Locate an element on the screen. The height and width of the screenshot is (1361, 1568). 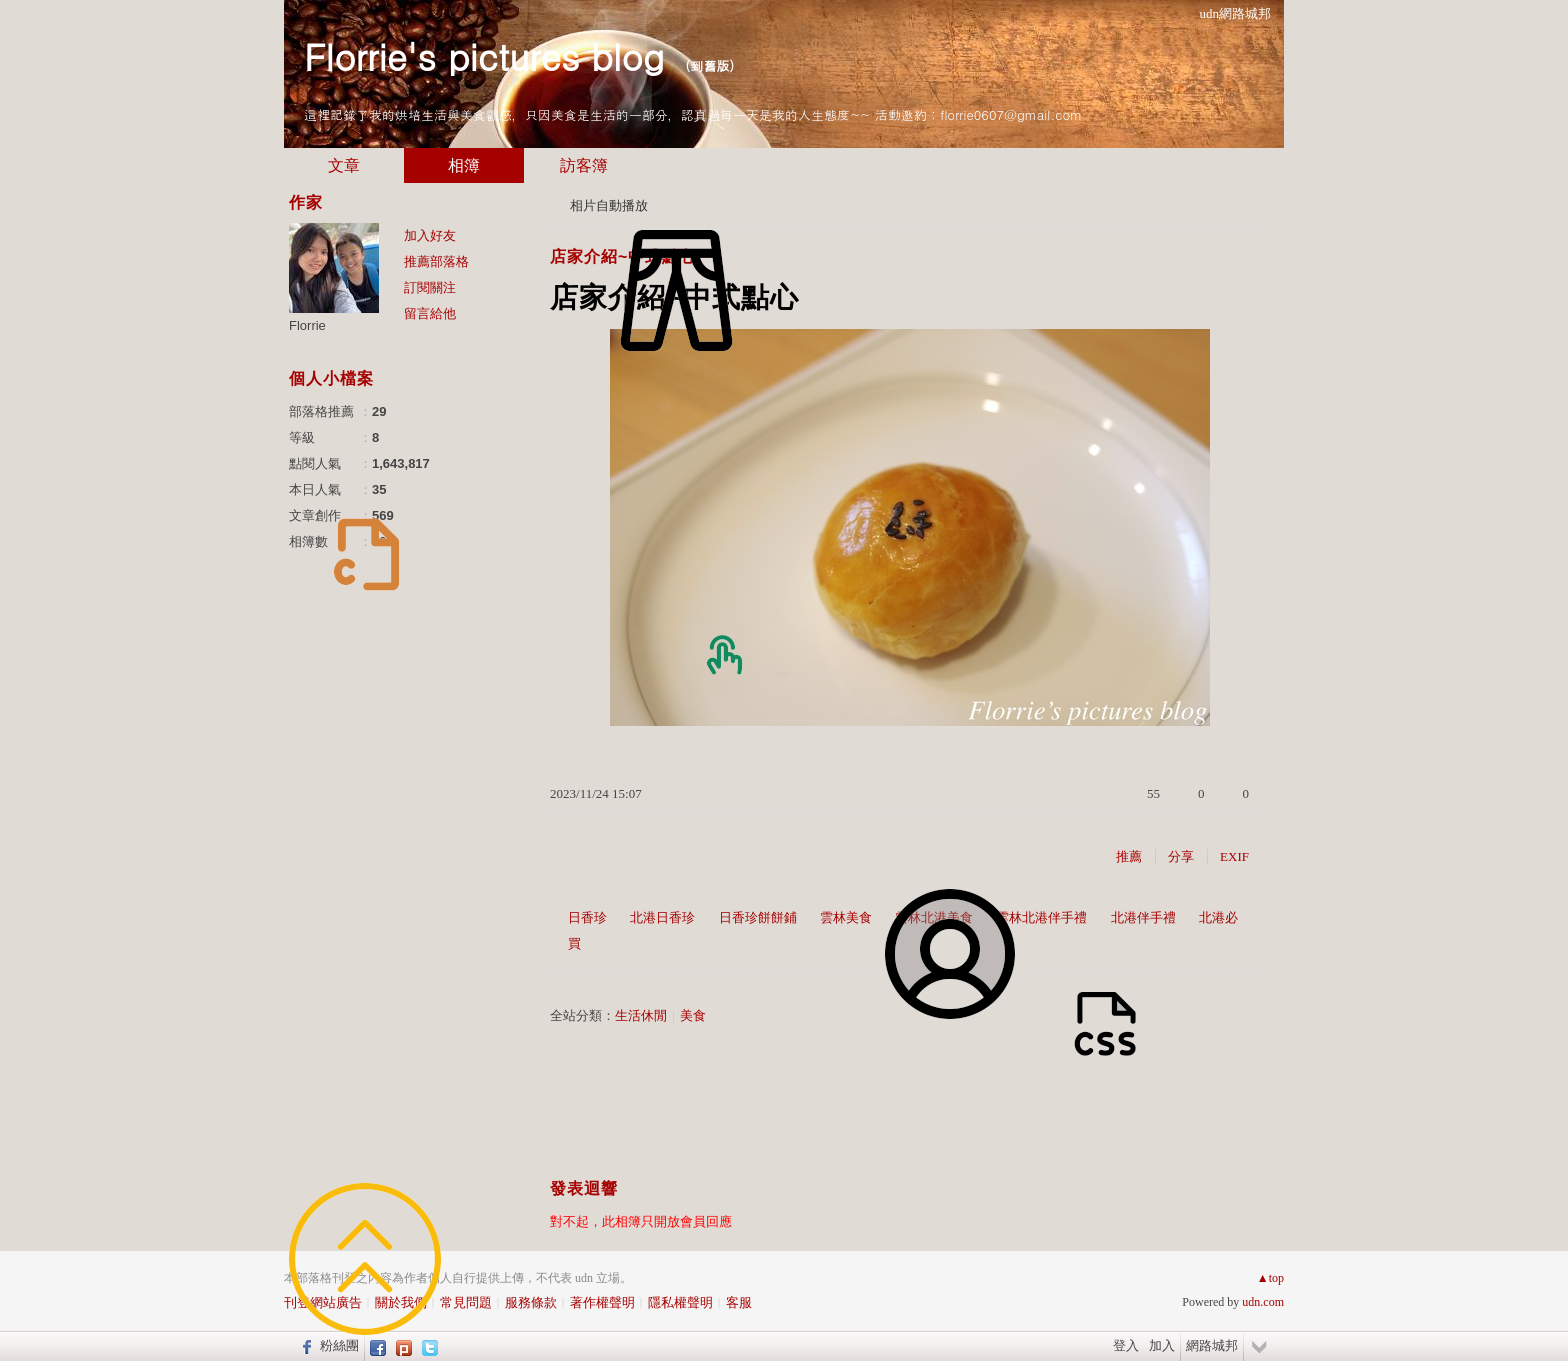
browse pants or bottoms in a clothing app is located at coordinates (676, 290).